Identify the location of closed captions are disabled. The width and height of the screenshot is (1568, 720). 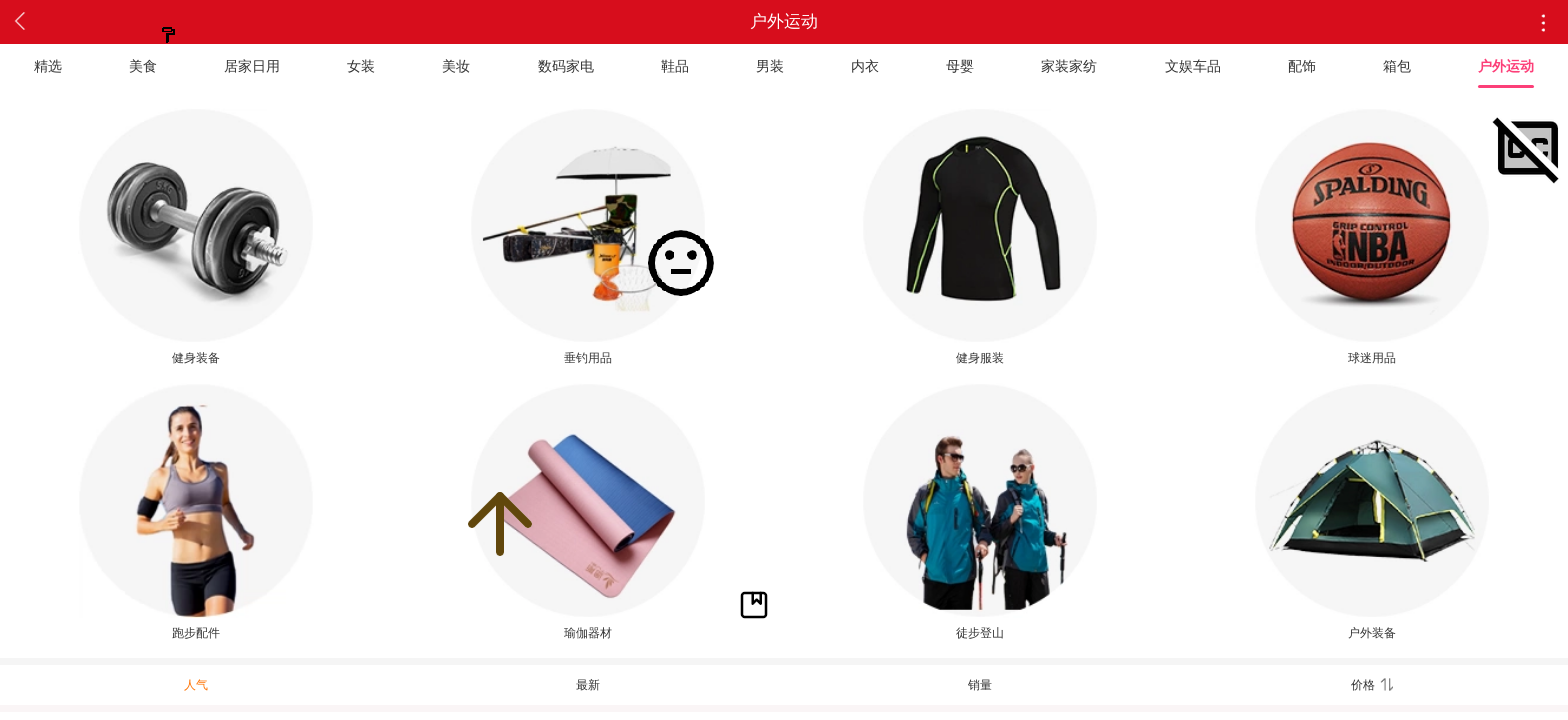
(1528, 148).